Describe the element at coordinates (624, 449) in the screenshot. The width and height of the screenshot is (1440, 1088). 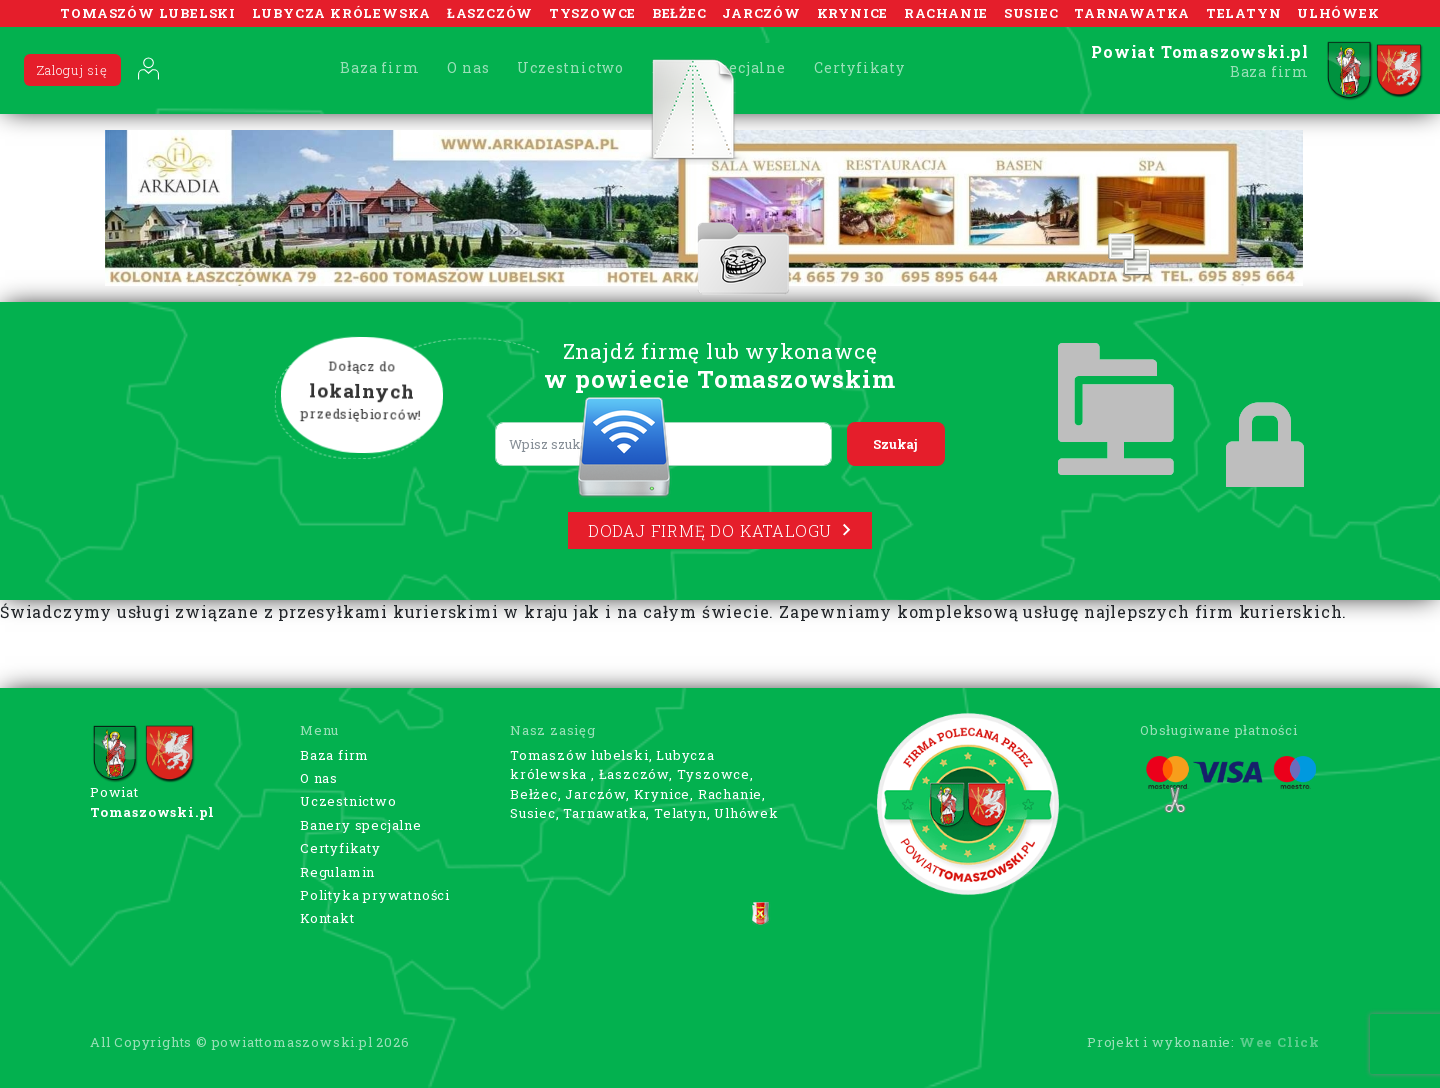
I see `access a wireless network drive` at that location.